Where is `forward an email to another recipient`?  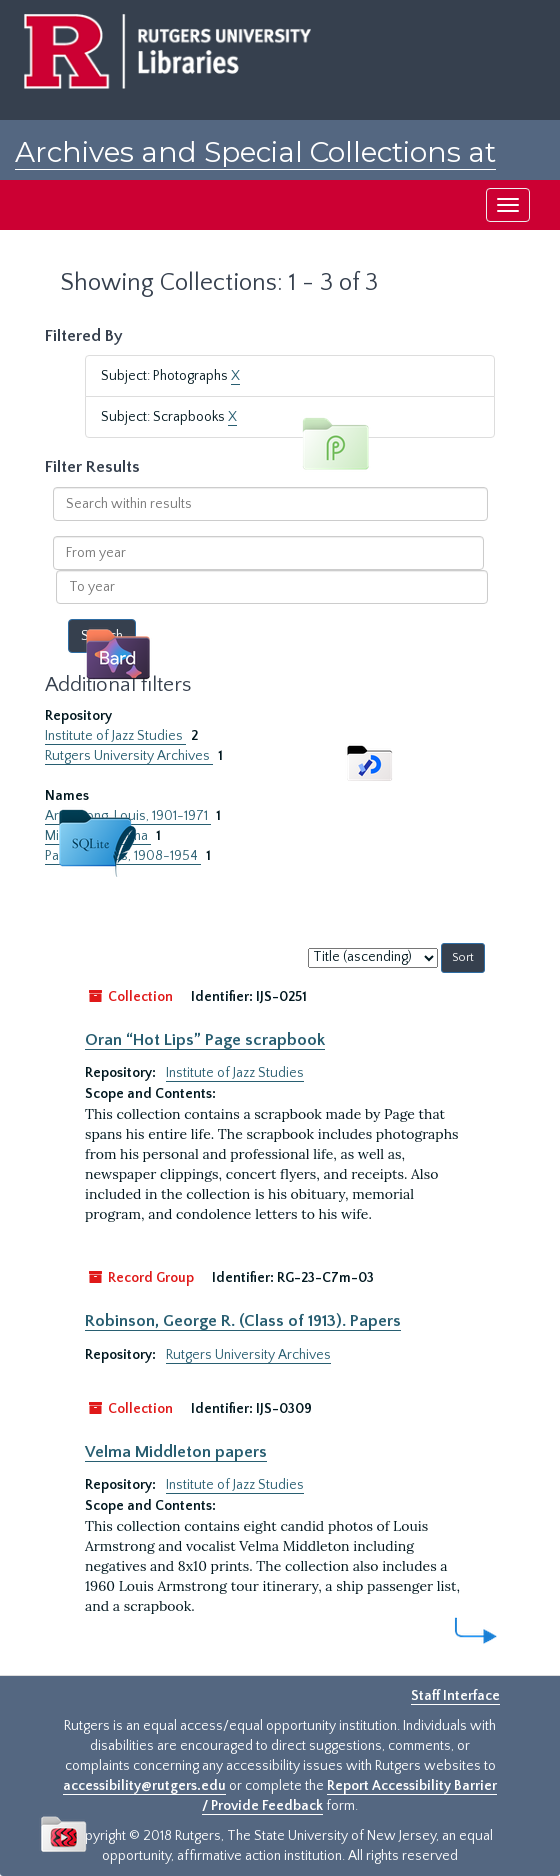 forward an email to another recipient is located at coordinates (476, 1627).